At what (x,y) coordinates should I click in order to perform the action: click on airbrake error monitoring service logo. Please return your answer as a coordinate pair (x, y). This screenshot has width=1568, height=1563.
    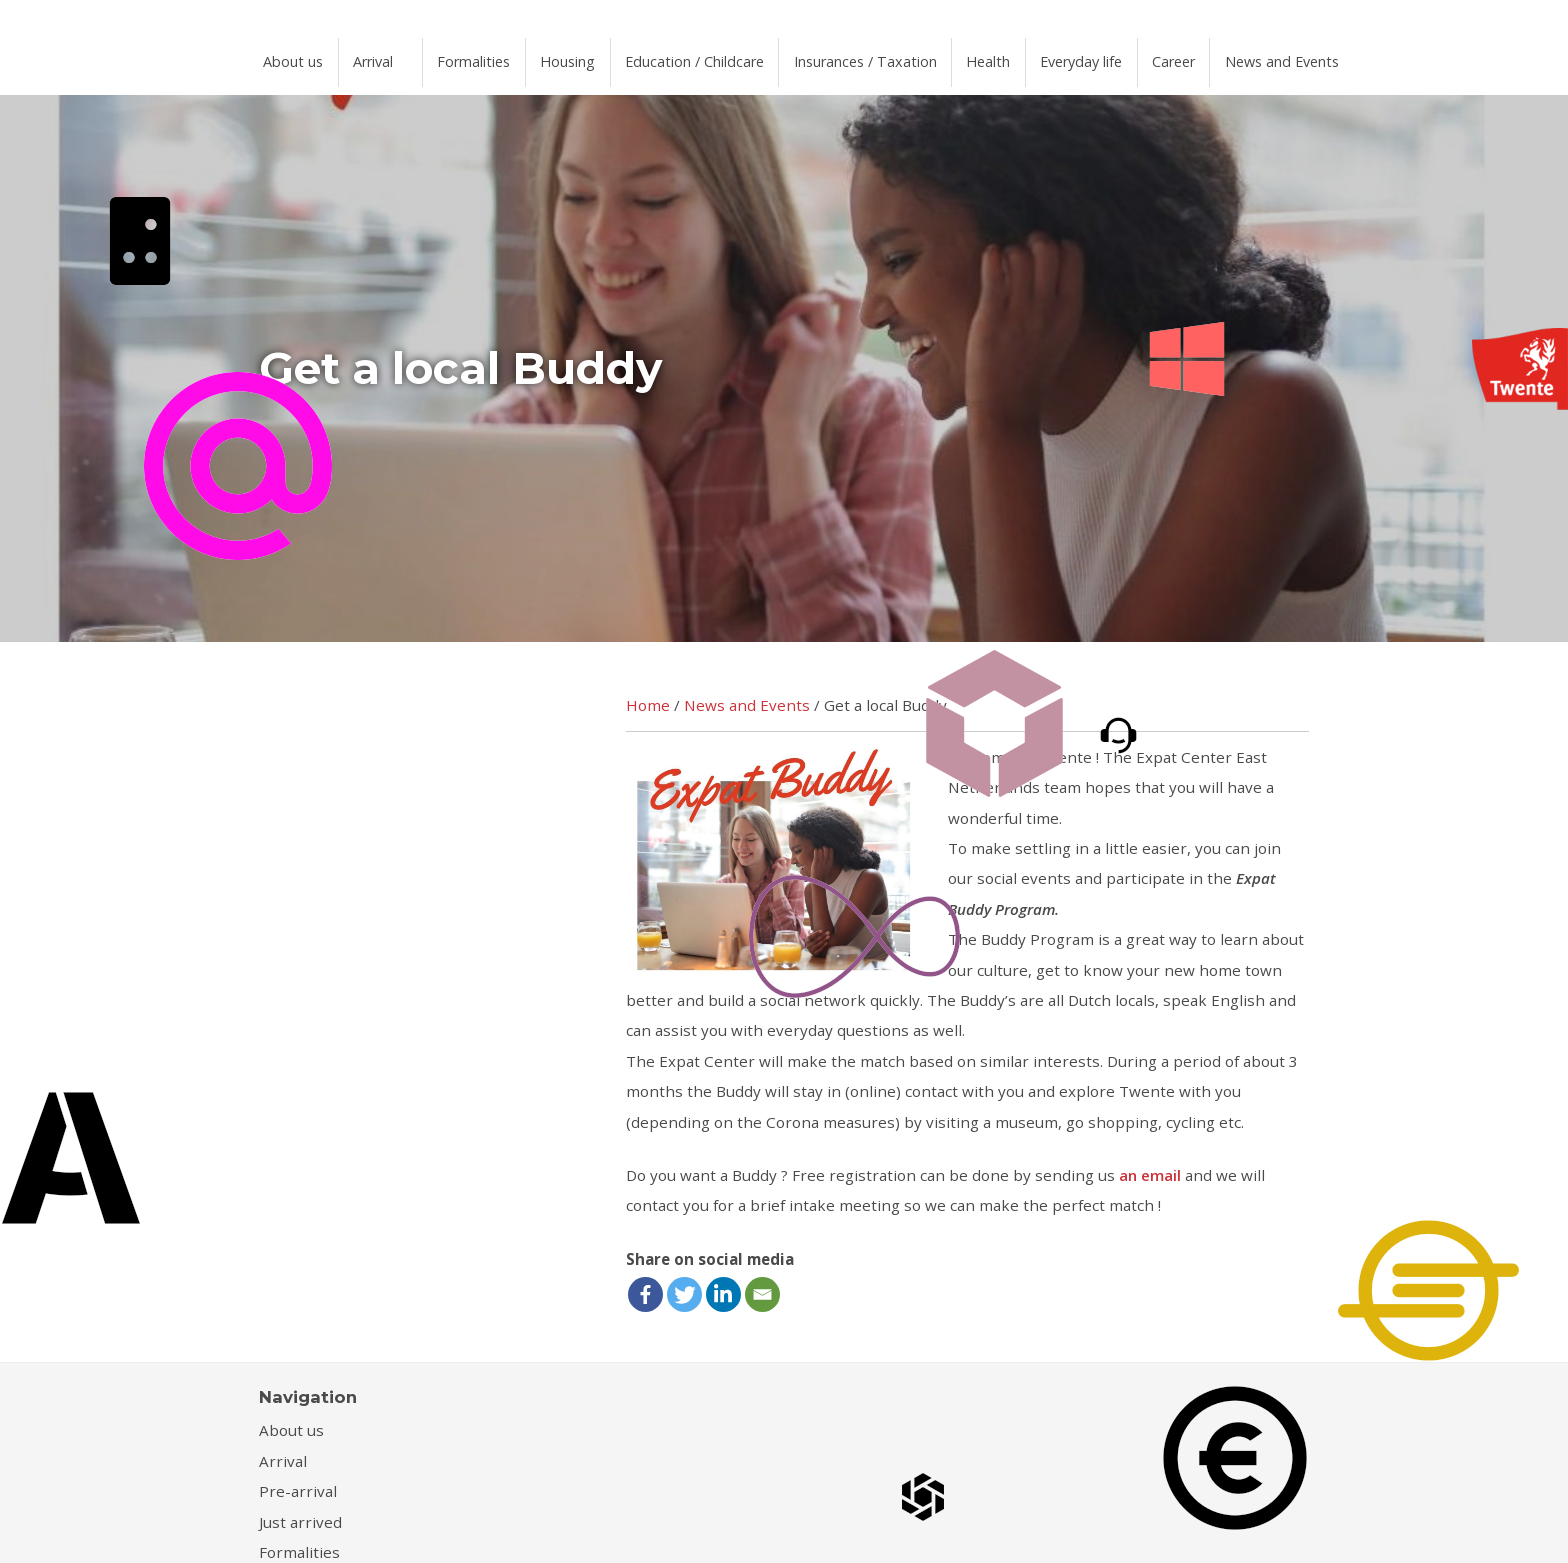
    Looking at the image, I should click on (71, 1158).